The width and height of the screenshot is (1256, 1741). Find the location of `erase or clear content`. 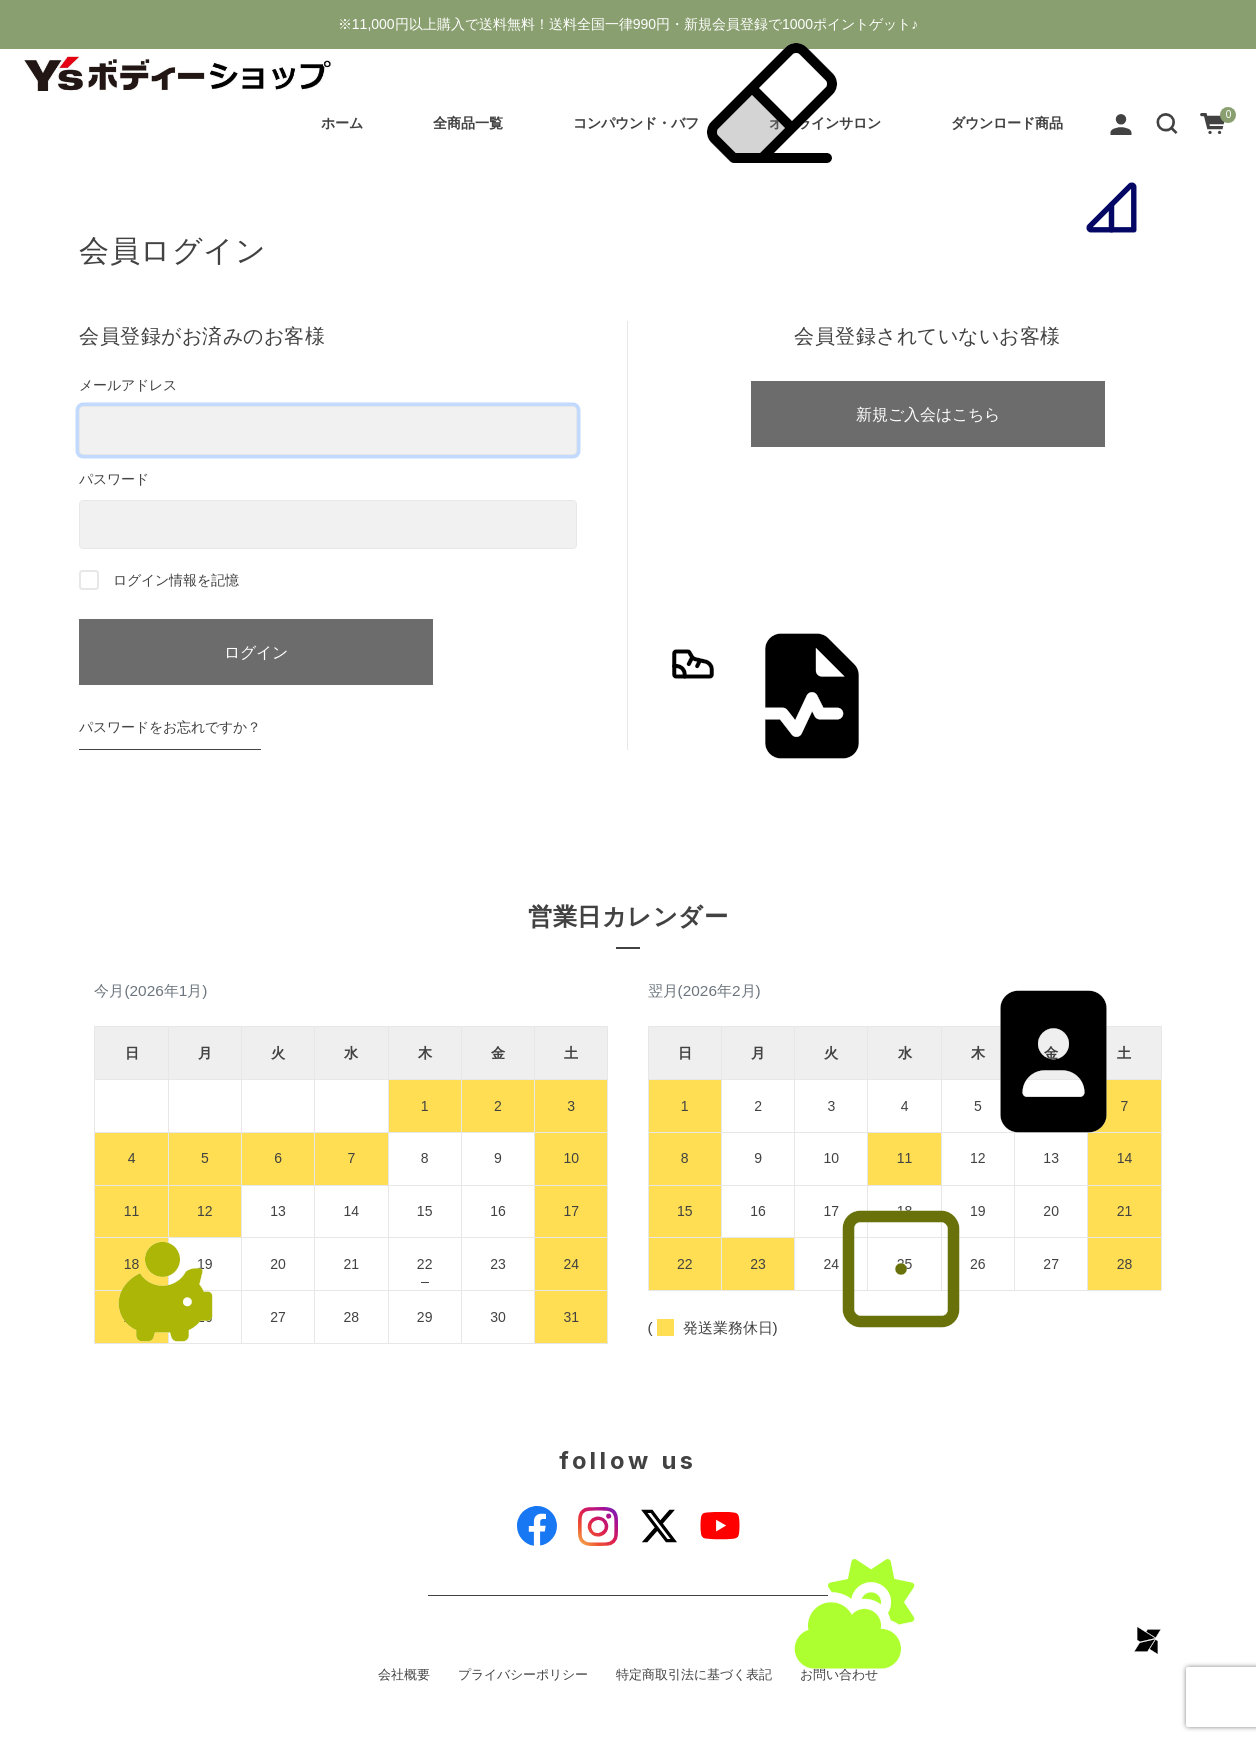

erase or clear content is located at coordinates (772, 103).